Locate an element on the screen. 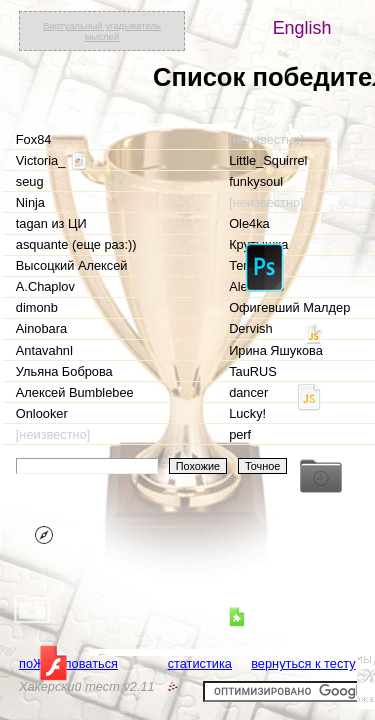  adobe photoshop file type indicator is located at coordinates (264, 267).